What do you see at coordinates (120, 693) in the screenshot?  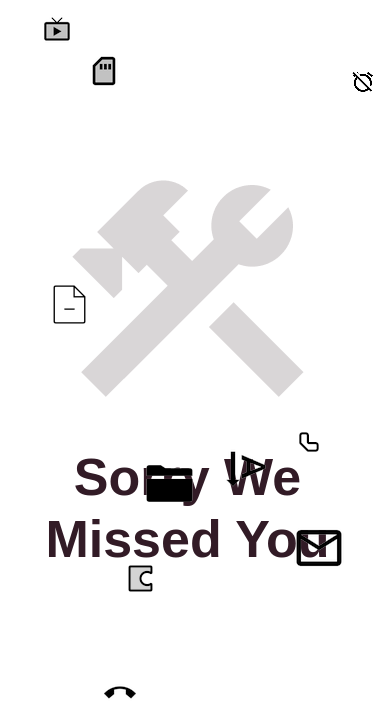 I see `end the current phone call` at bounding box center [120, 693].